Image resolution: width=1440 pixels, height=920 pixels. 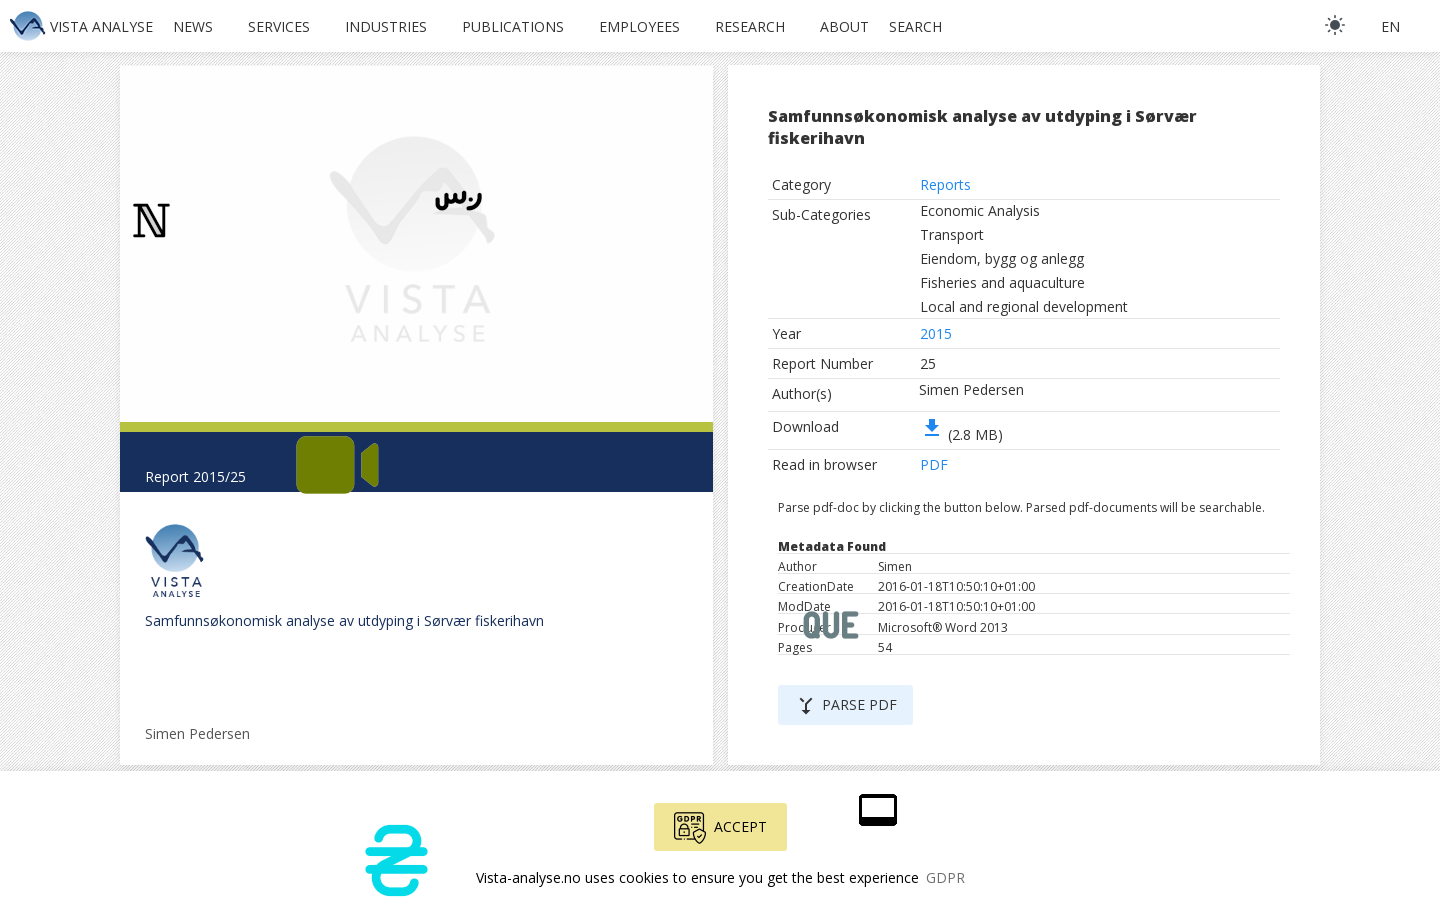 What do you see at coordinates (335, 465) in the screenshot?
I see `start a video call` at bounding box center [335, 465].